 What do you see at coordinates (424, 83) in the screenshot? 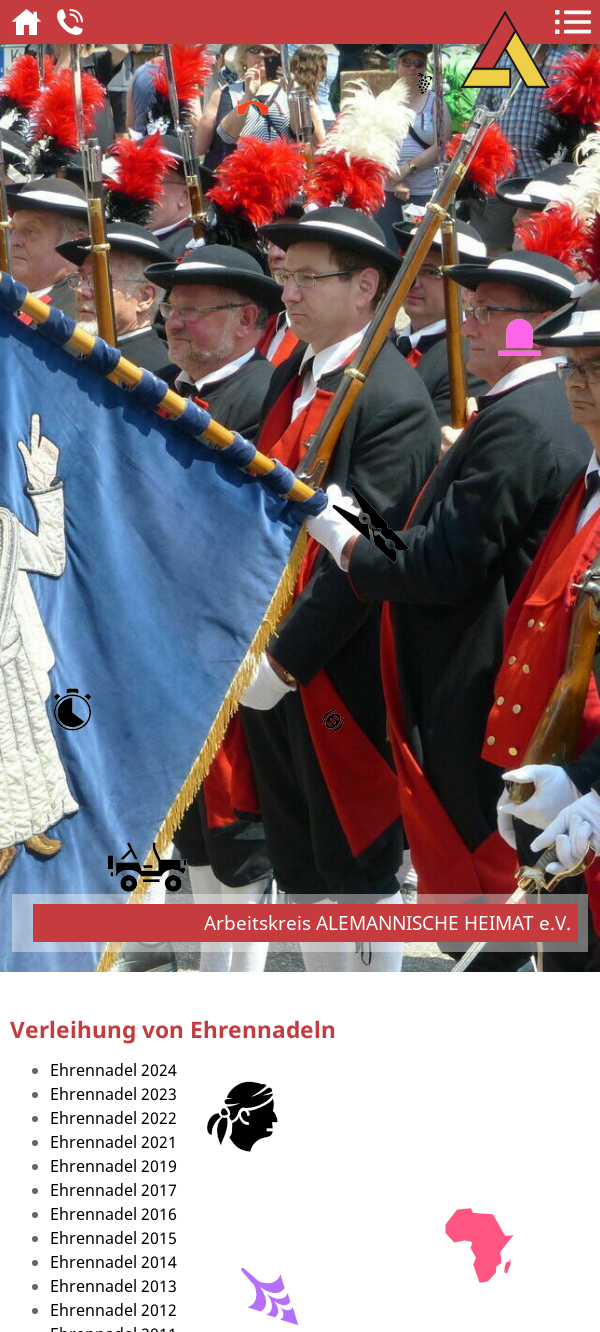
I see `select grapes as a food or ingredient item` at bounding box center [424, 83].